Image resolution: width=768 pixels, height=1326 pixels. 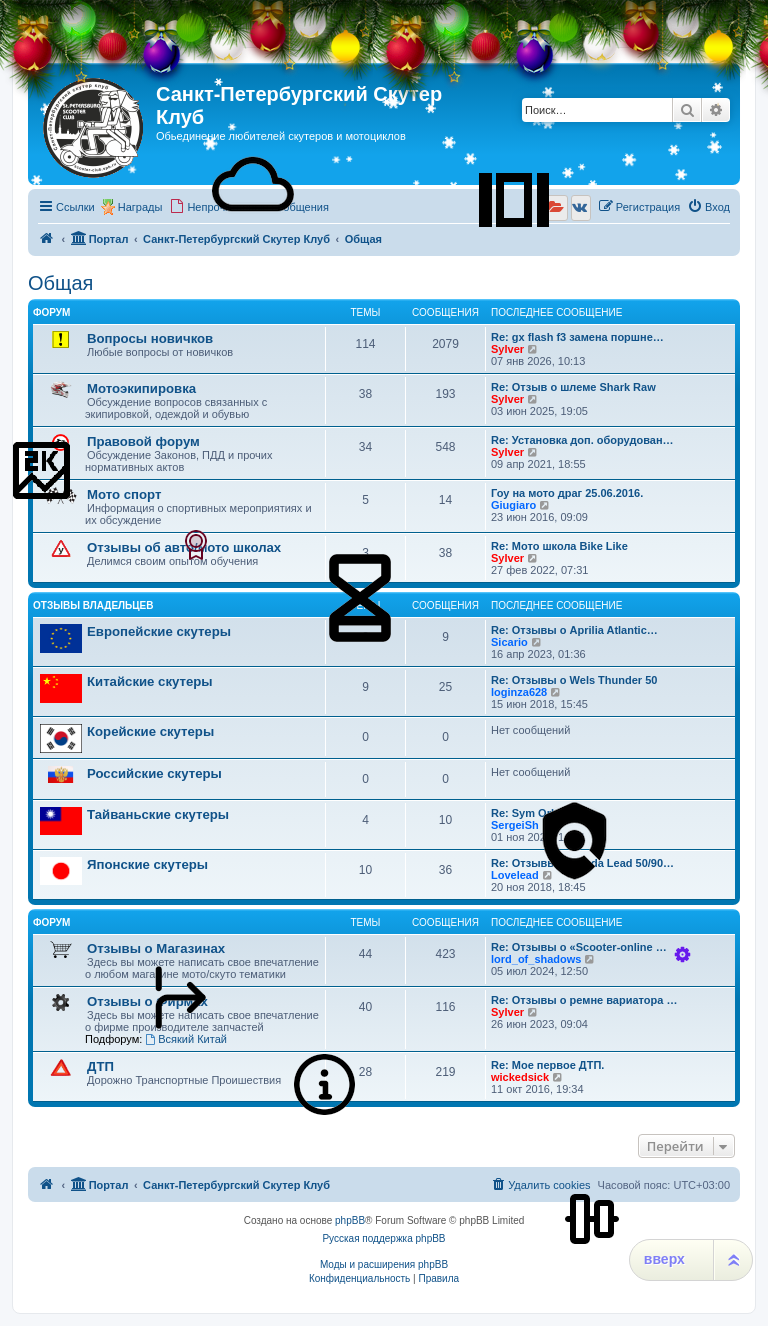 What do you see at coordinates (682, 954) in the screenshot?
I see `access app settings` at bounding box center [682, 954].